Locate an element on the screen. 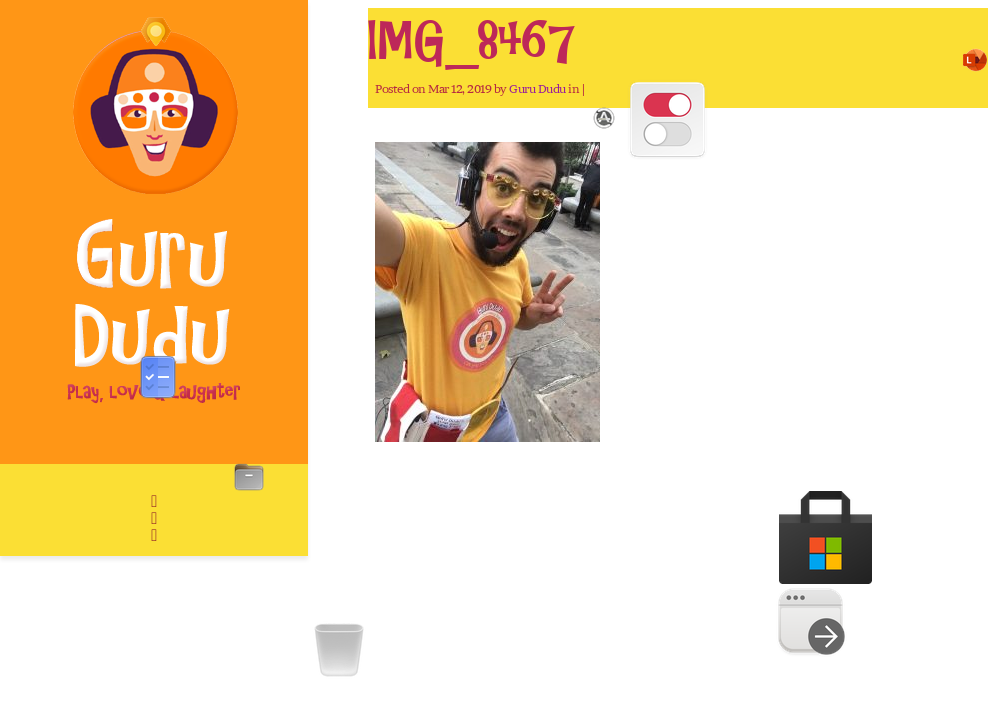 The width and height of the screenshot is (988, 720). open system settings or preferences is located at coordinates (667, 119).